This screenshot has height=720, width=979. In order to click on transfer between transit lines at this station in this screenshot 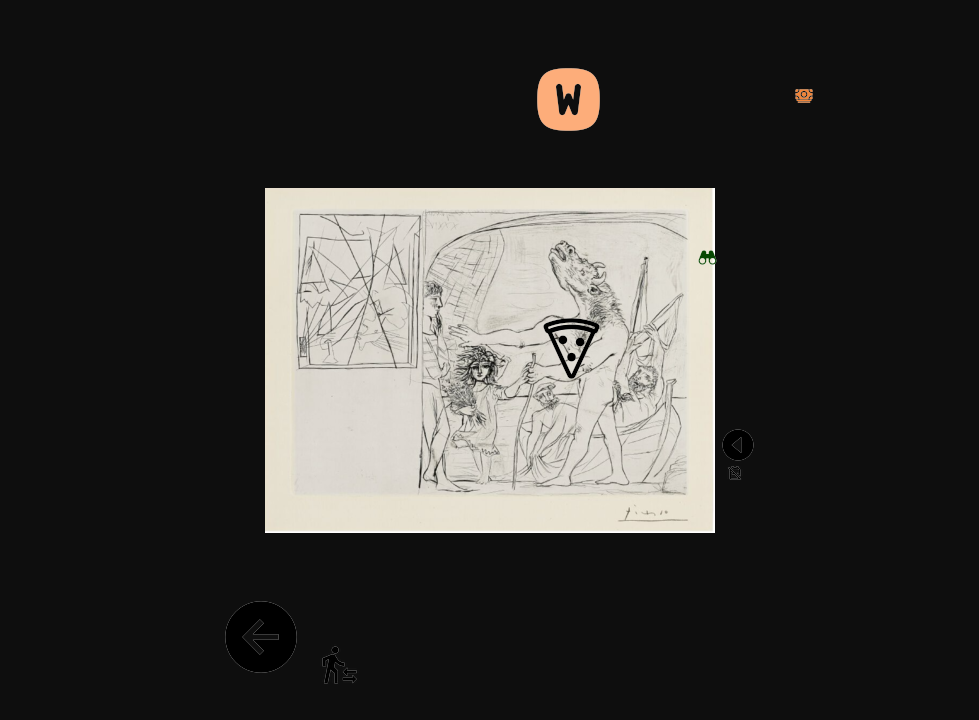, I will do `click(339, 664)`.